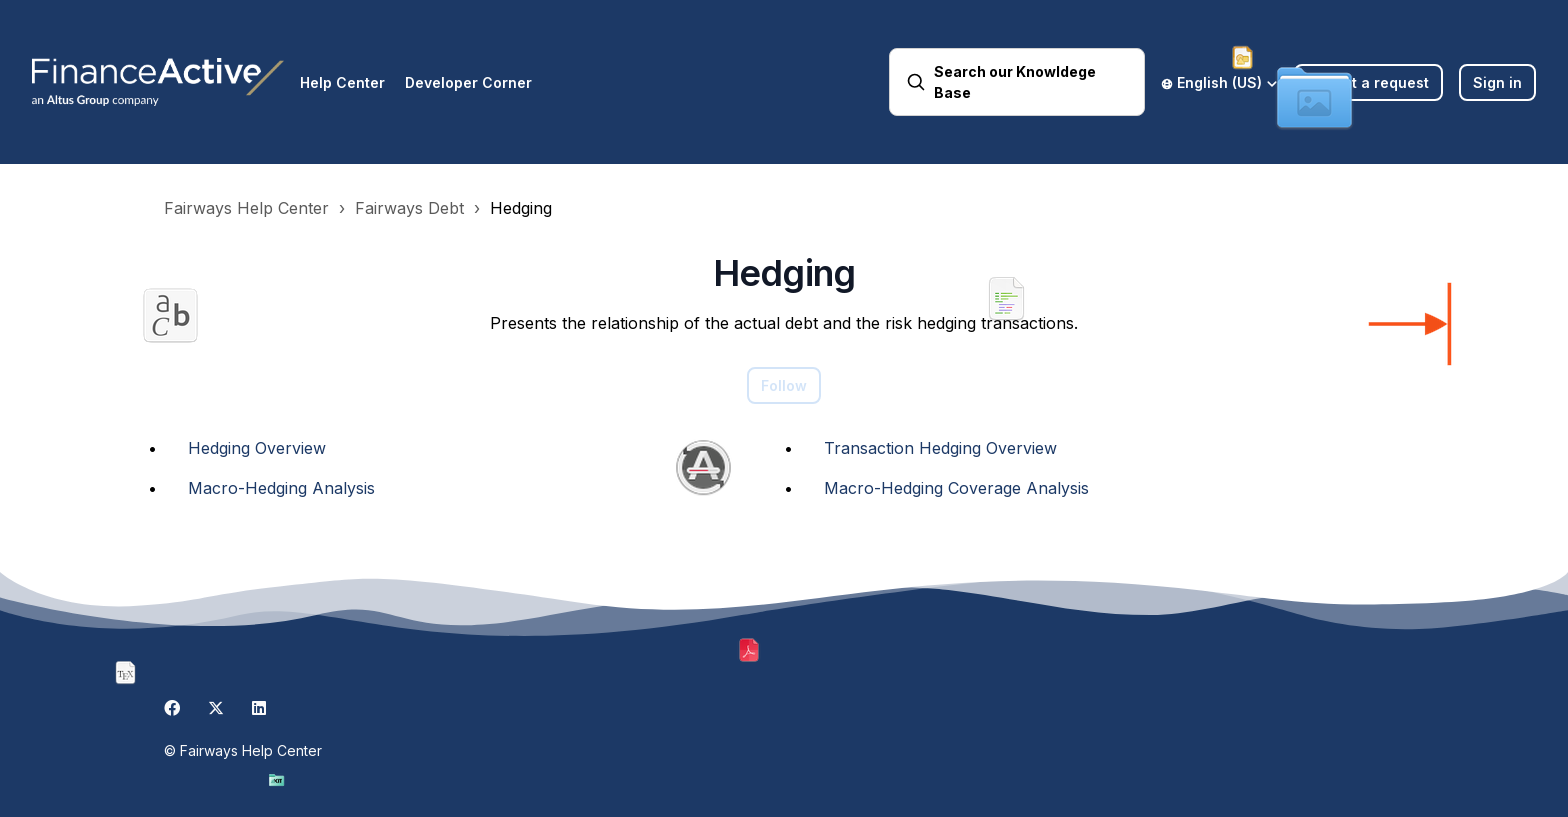 This screenshot has height=817, width=1568. What do you see at coordinates (1314, 97) in the screenshot?
I see `open your pictures folder` at bounding box center [1314, 97].